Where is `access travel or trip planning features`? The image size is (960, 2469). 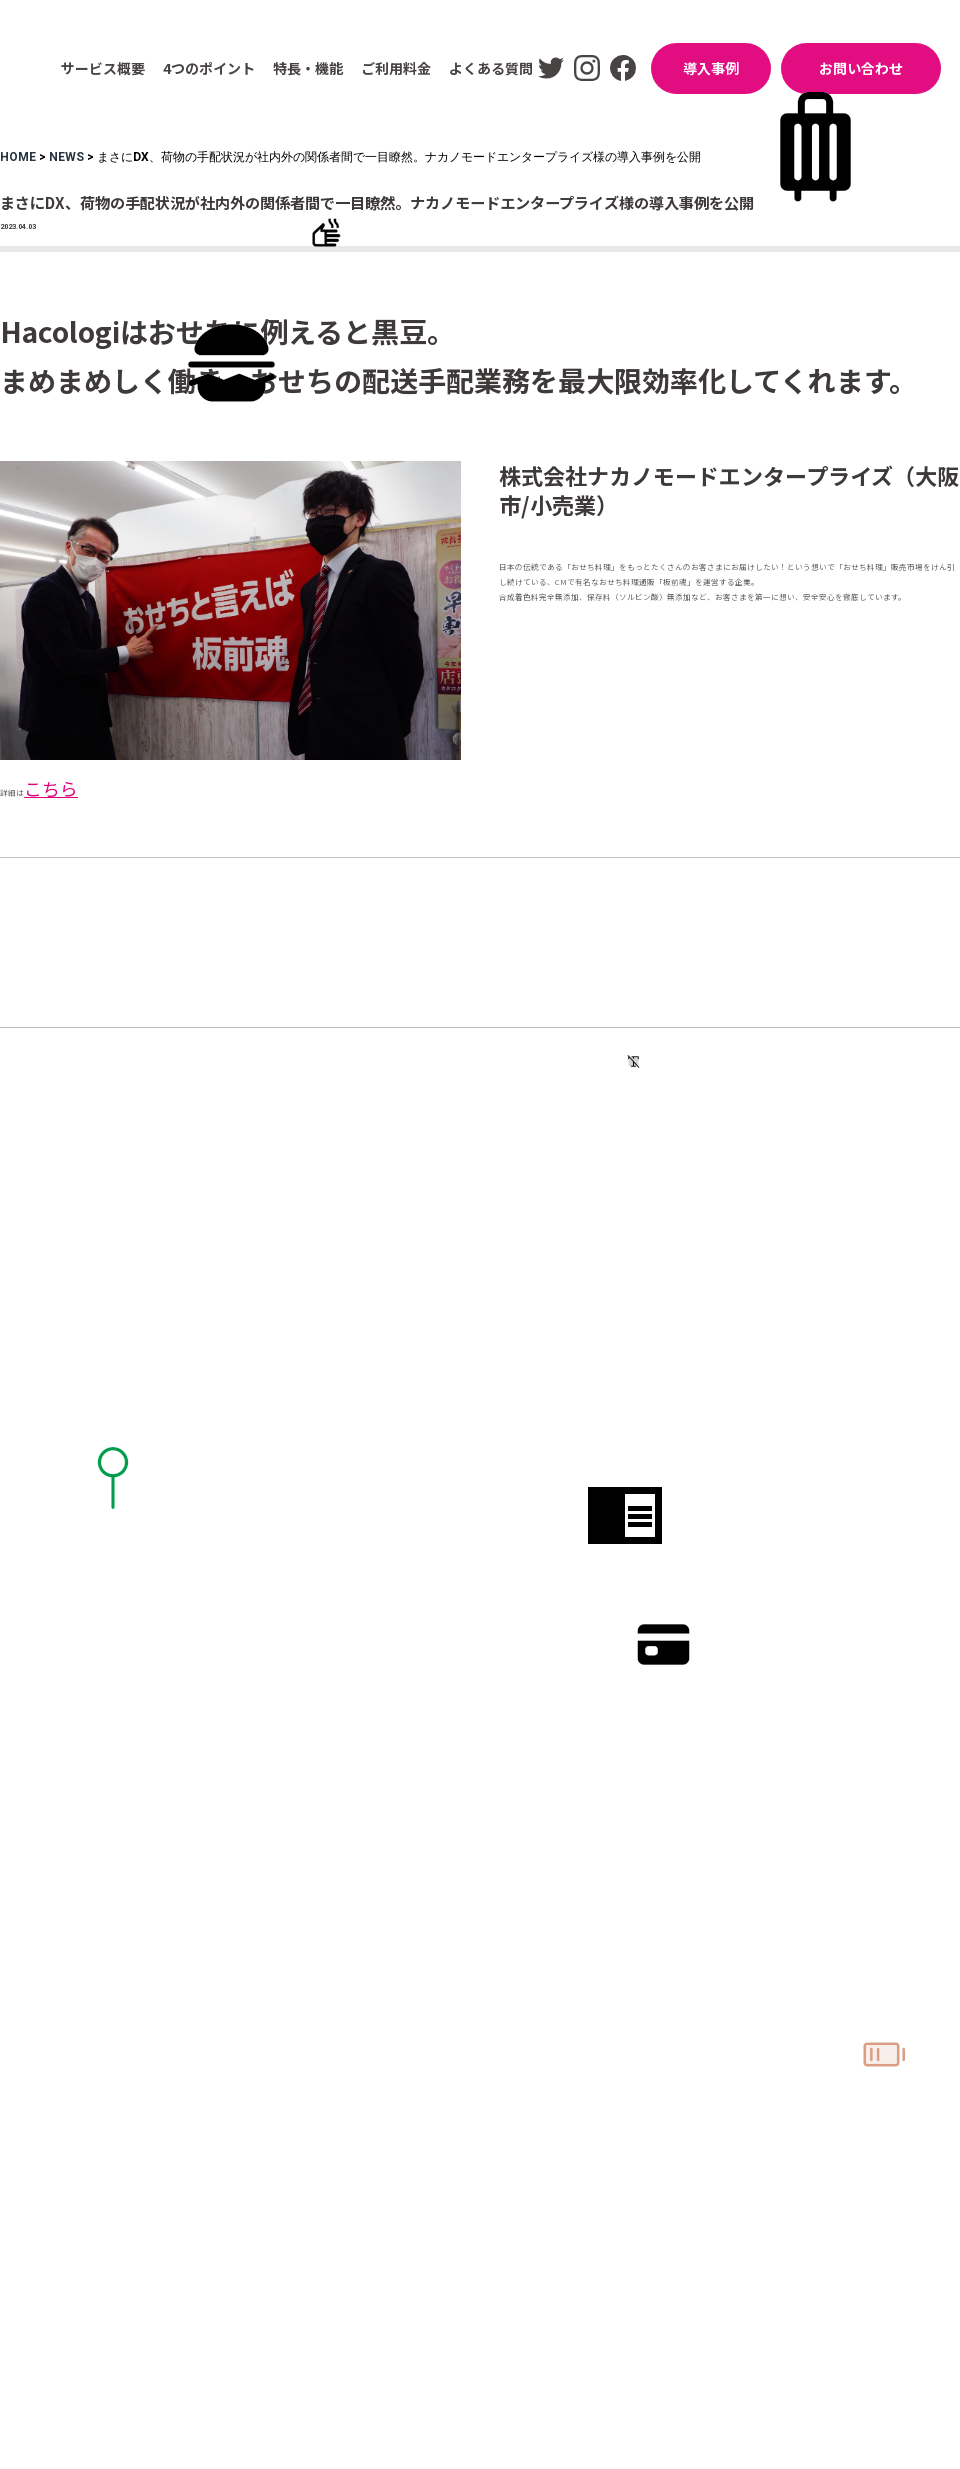 access travel or trip planning features is located at coordinates (815, 148).